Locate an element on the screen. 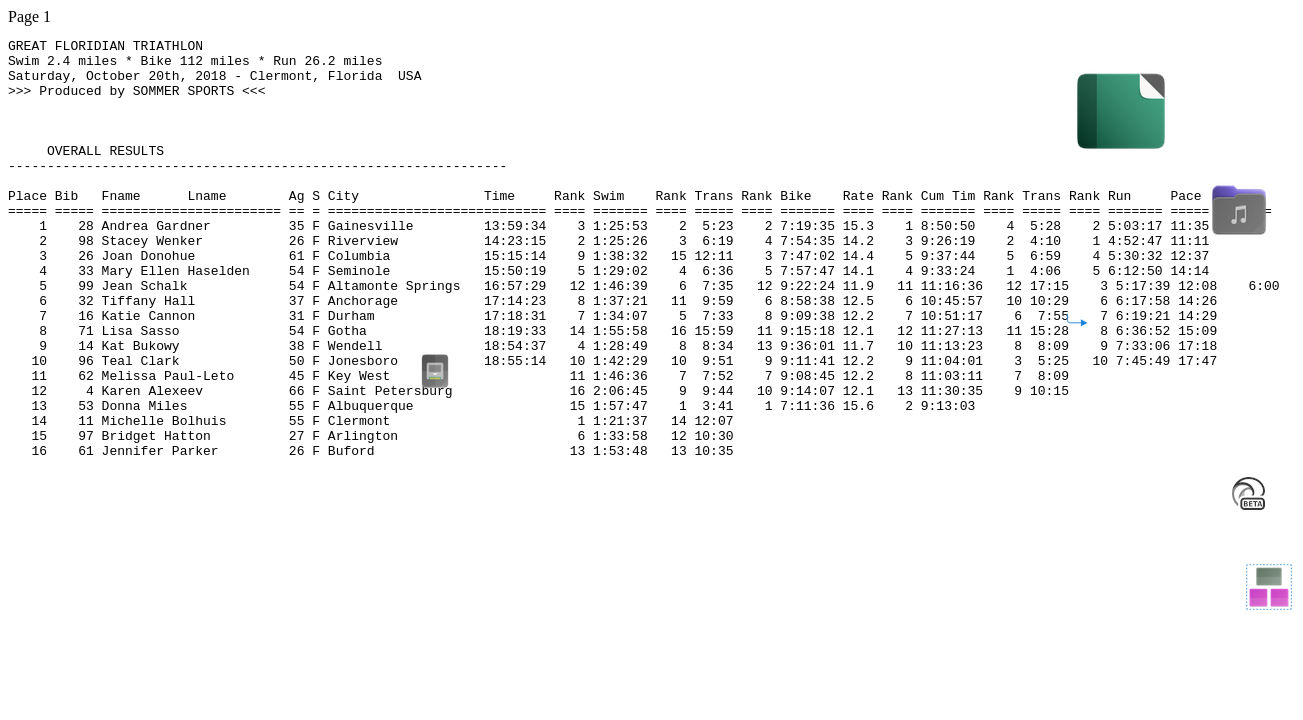 The width and height of the screenshot is (1303, 720). open microsoft edge beta browser is located at coordinates (1248, 493).